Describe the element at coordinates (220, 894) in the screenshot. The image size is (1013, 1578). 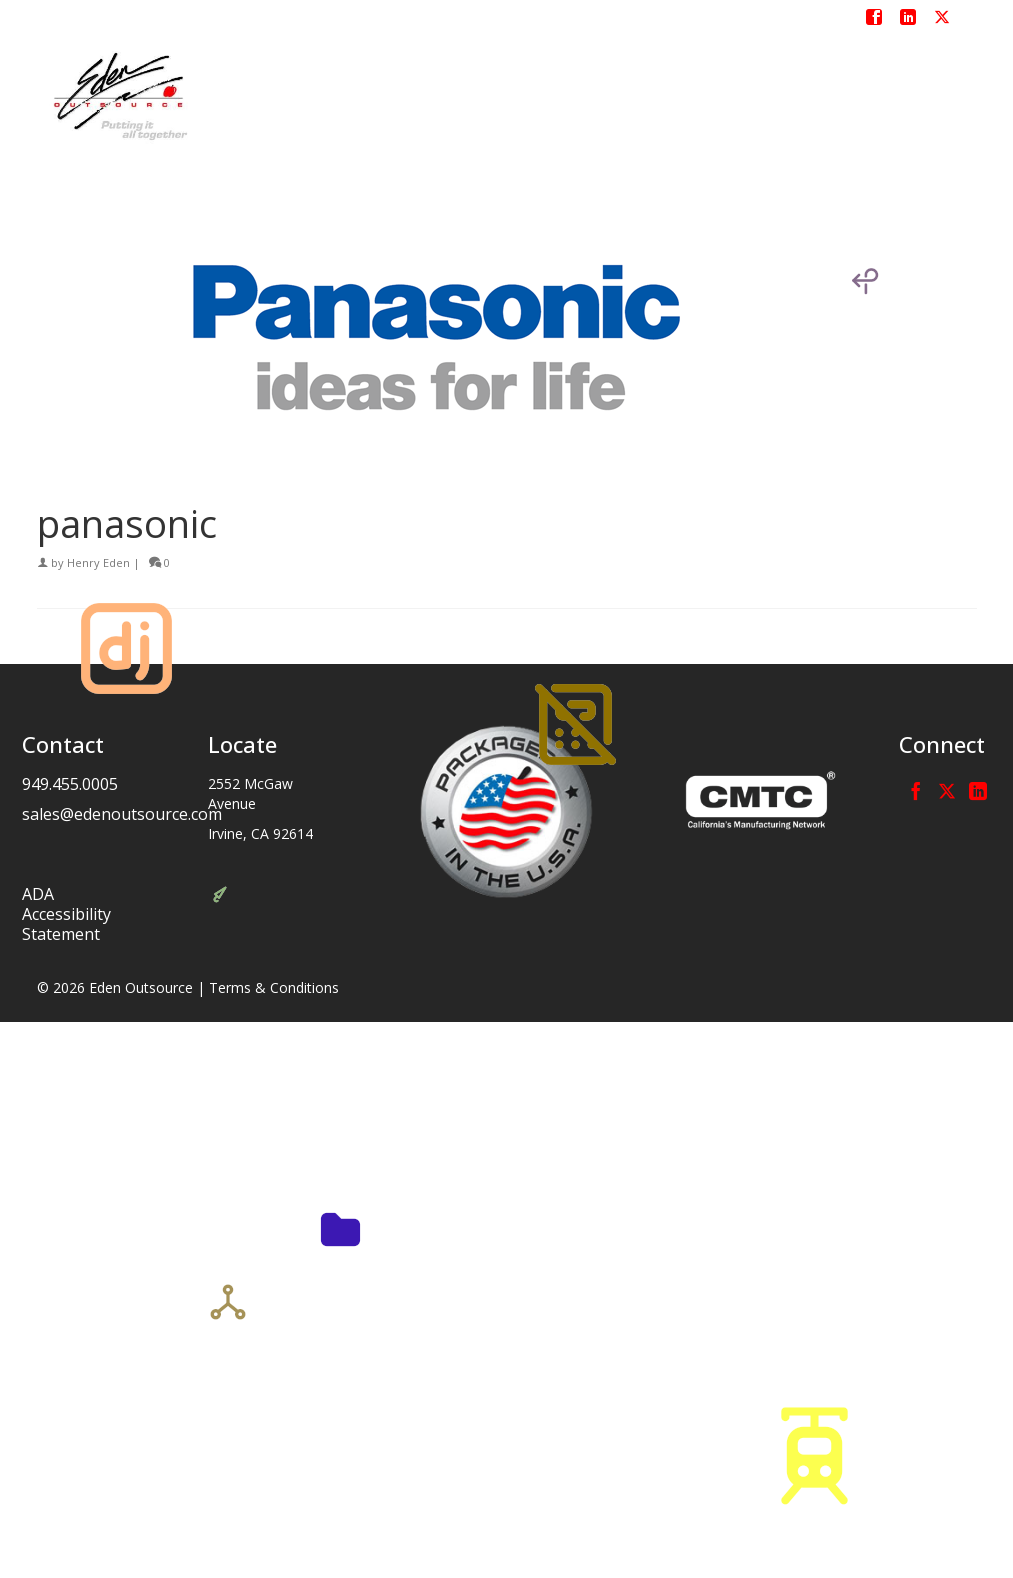
I see `indicates clear or dry weather conditions` at that location.